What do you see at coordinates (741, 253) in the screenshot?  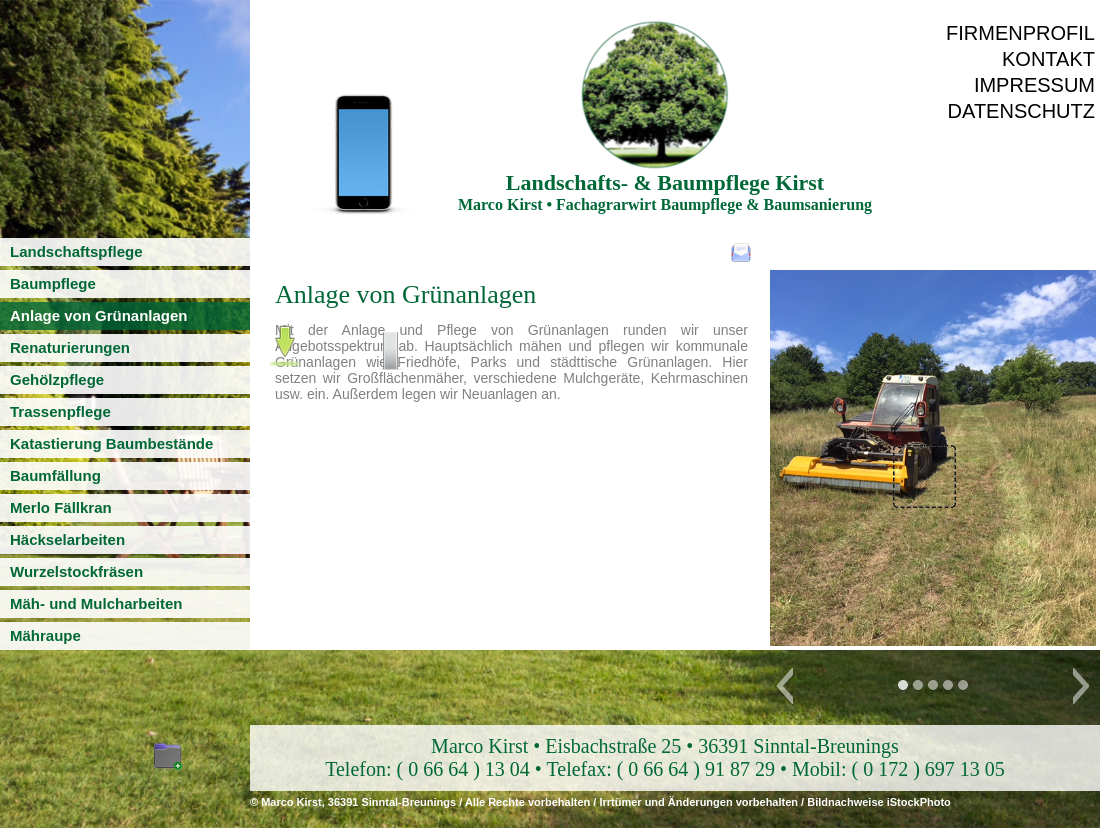 I see `mark email as read` at bounding box center [741, 253].